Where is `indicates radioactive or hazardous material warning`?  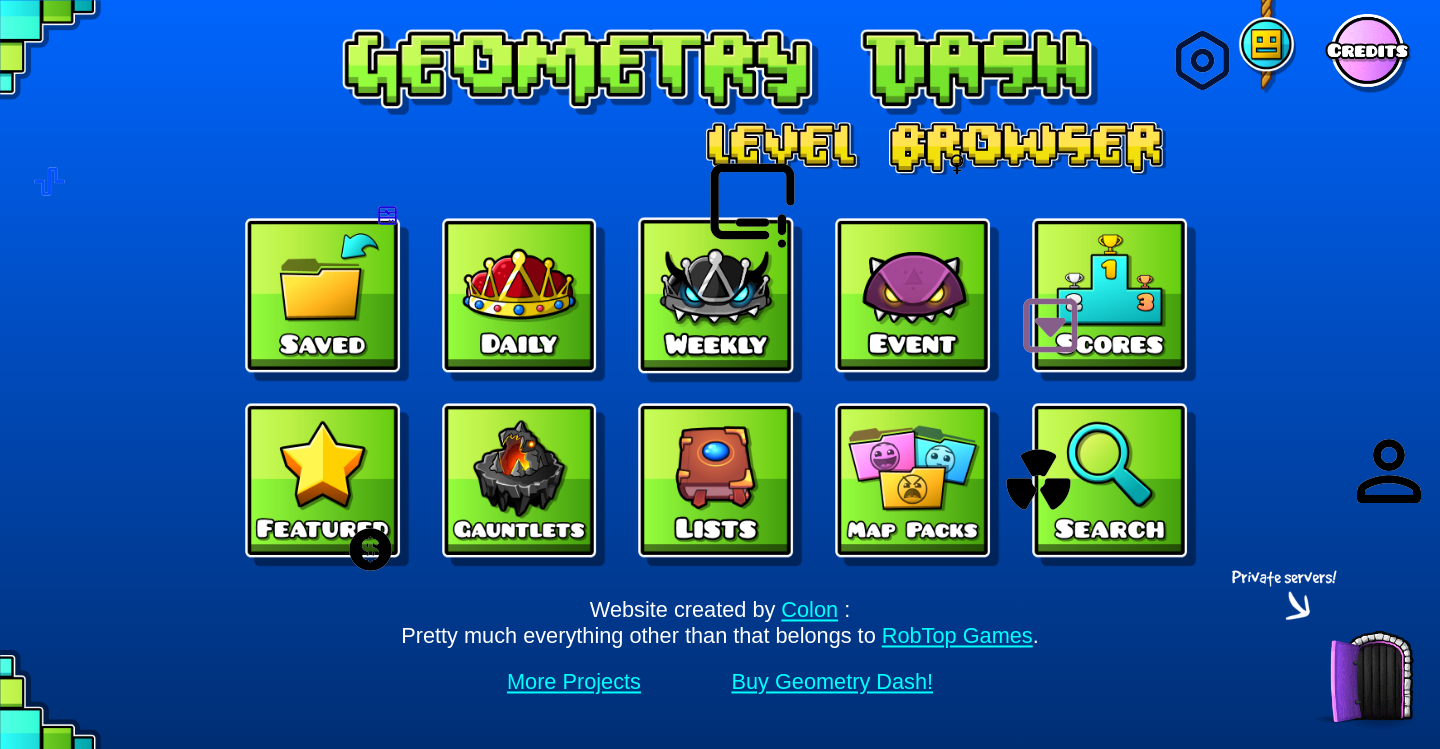
indicates radioactive or hazardous material warning is located at coordinates (1038, 481).